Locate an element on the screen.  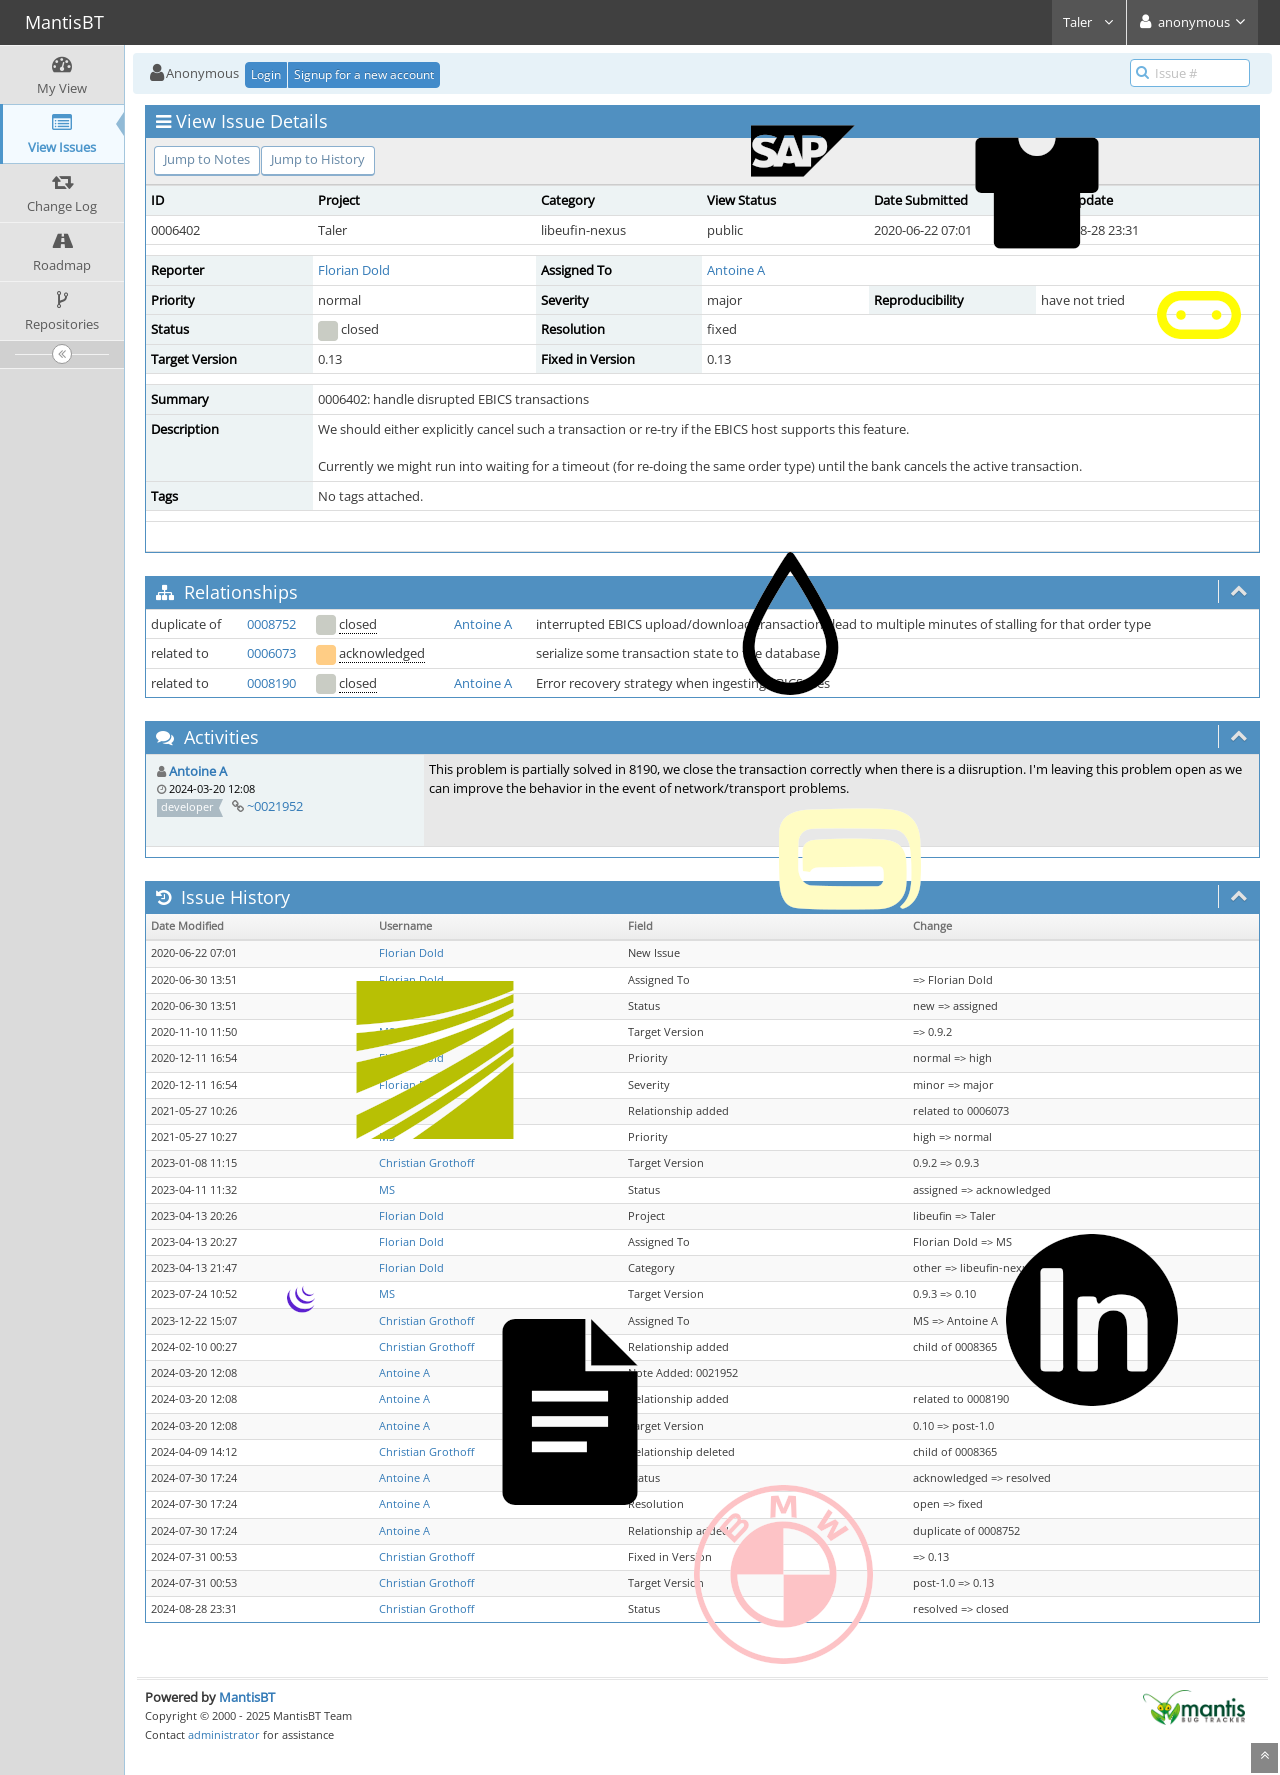
micro:bit brand logo is located at coordinates (1199, 315).